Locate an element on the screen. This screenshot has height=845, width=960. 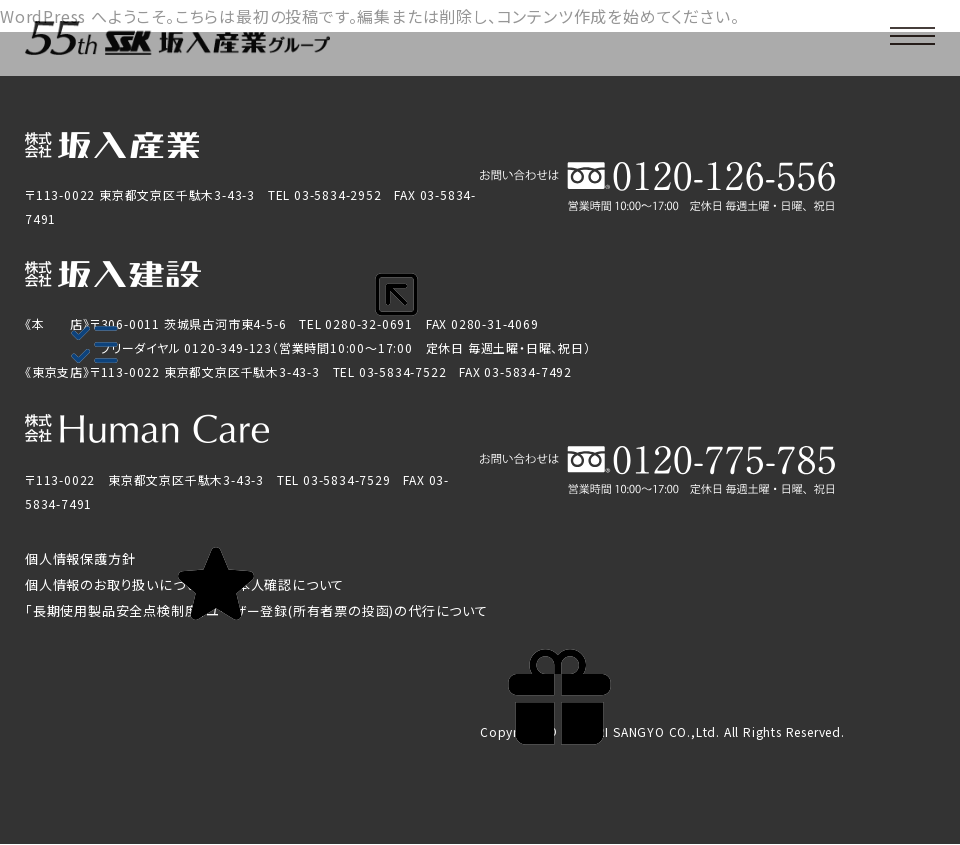
view completed tasks is located at coordinates (94, 344).